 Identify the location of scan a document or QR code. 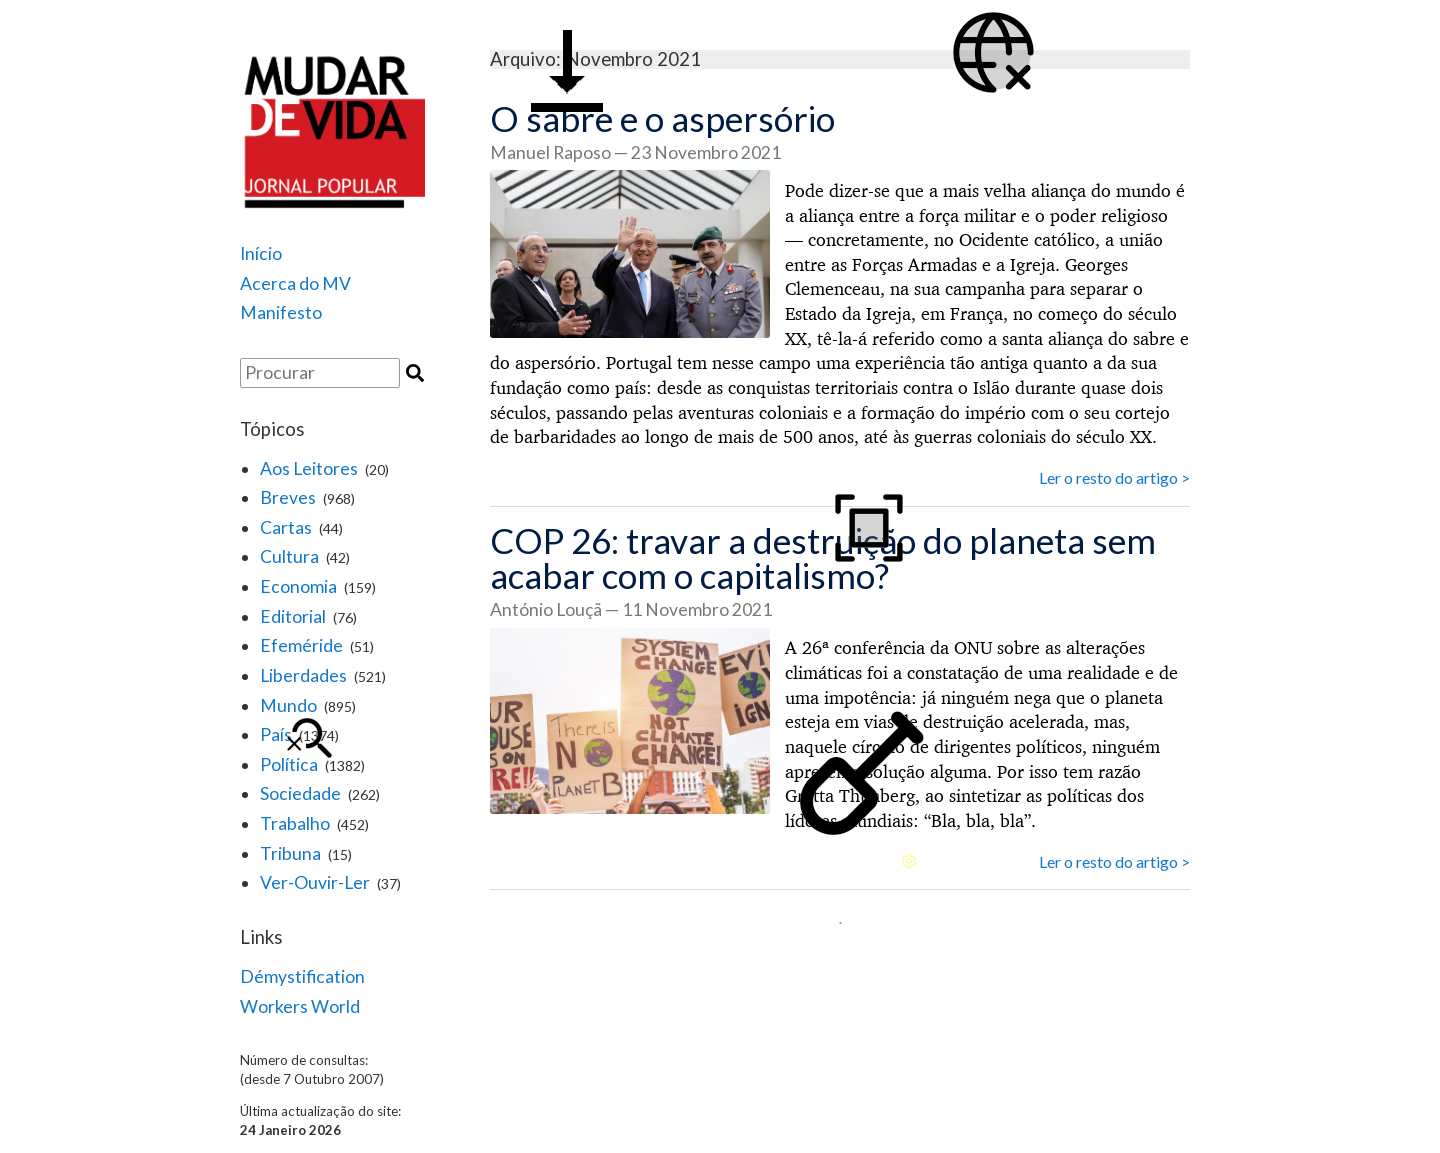
(869, 528).